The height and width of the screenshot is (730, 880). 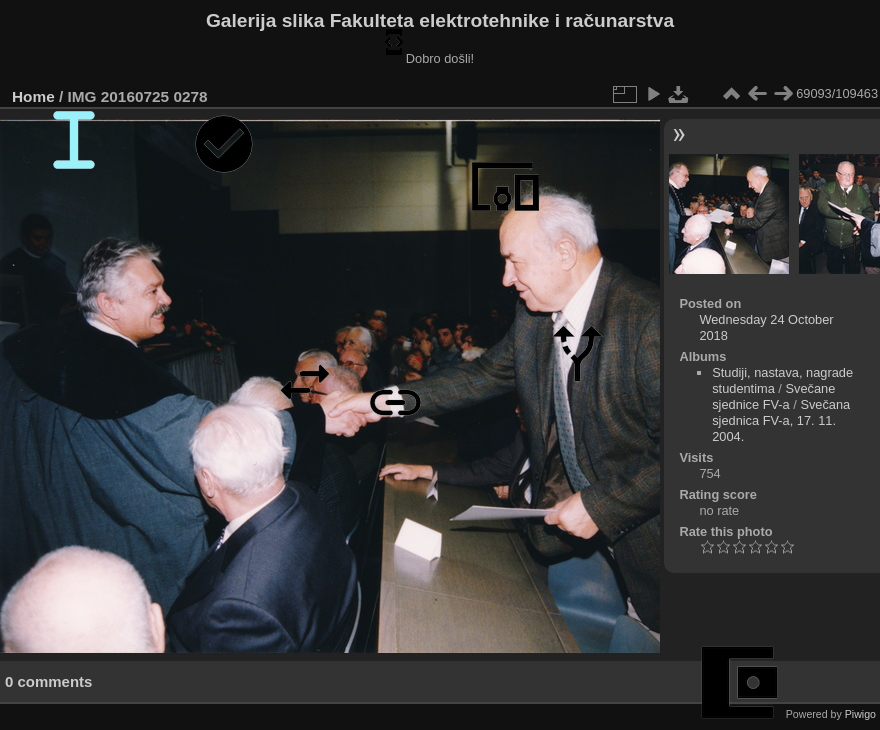 I want to click on enable developer mode on device, so click(x=394, y=42).